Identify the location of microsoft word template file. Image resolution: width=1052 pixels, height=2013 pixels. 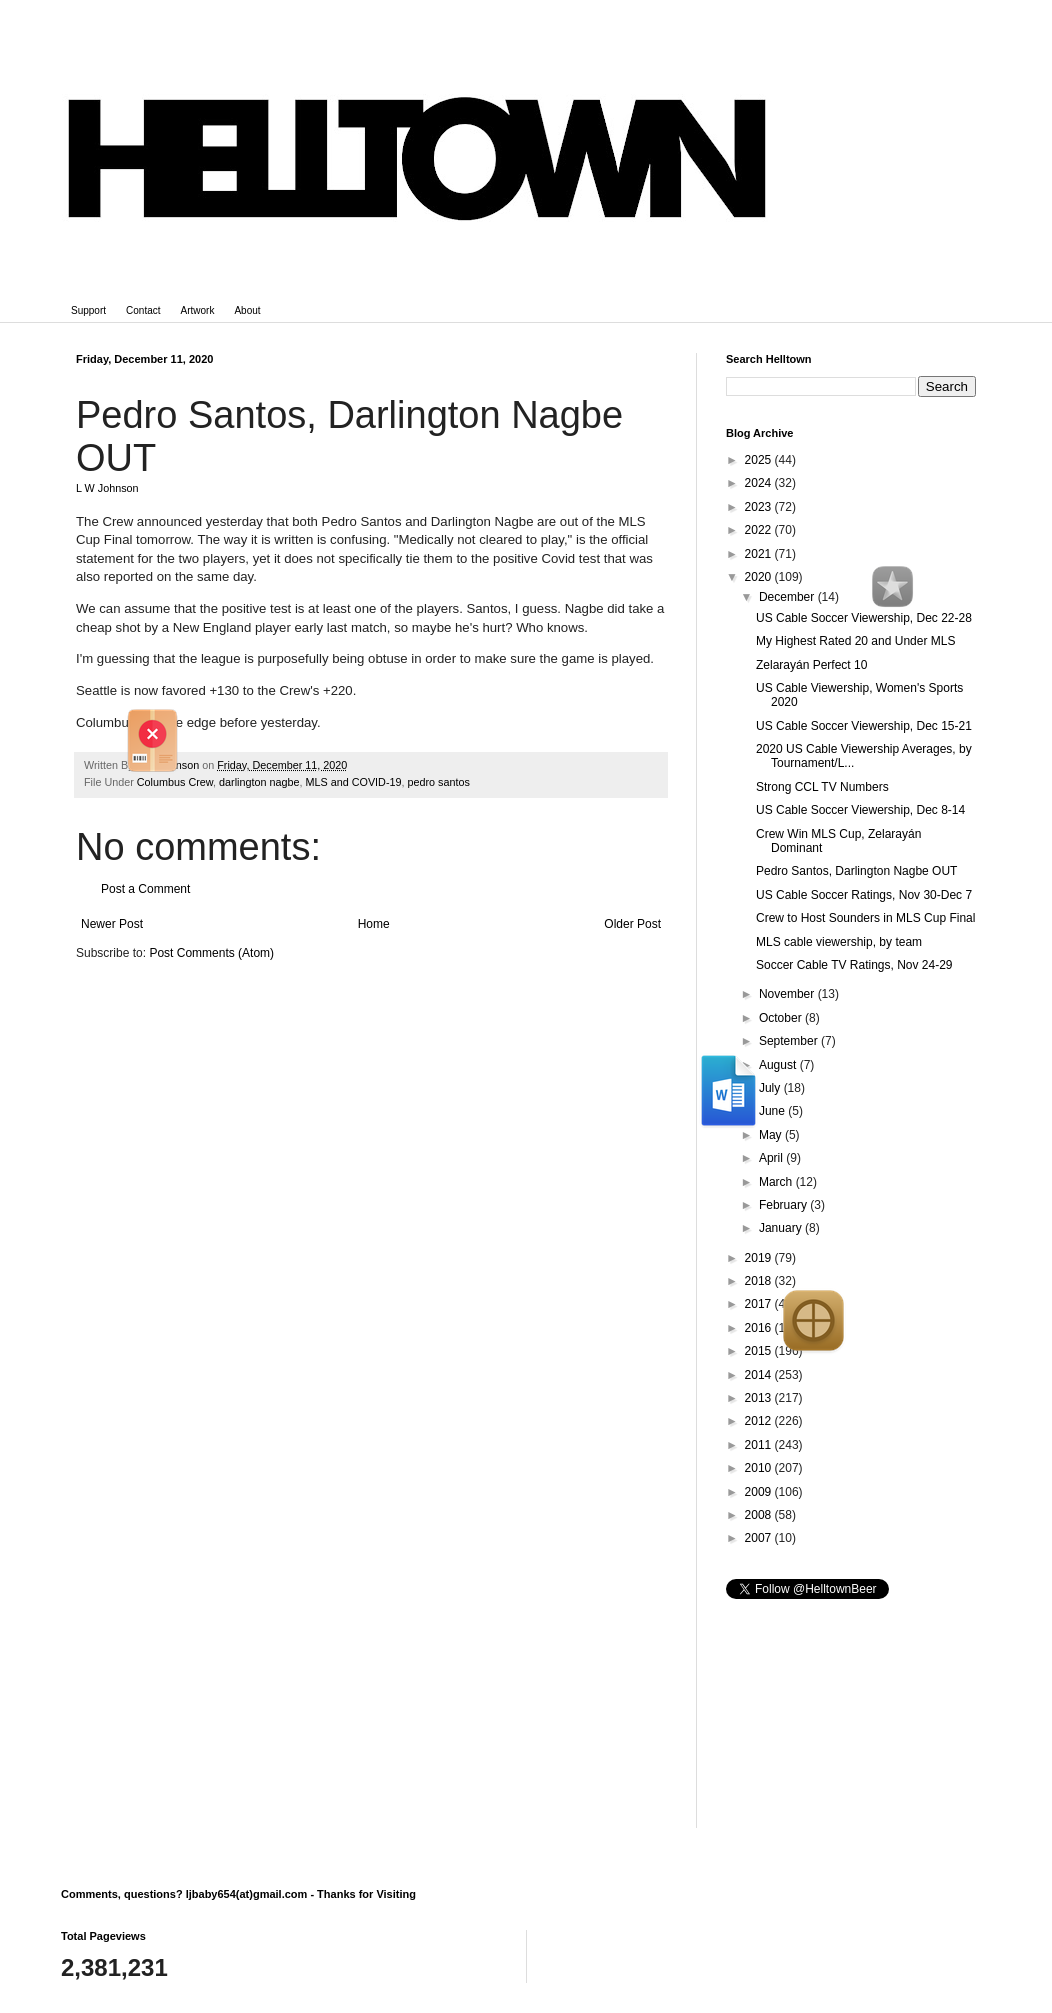
(728, 1090).